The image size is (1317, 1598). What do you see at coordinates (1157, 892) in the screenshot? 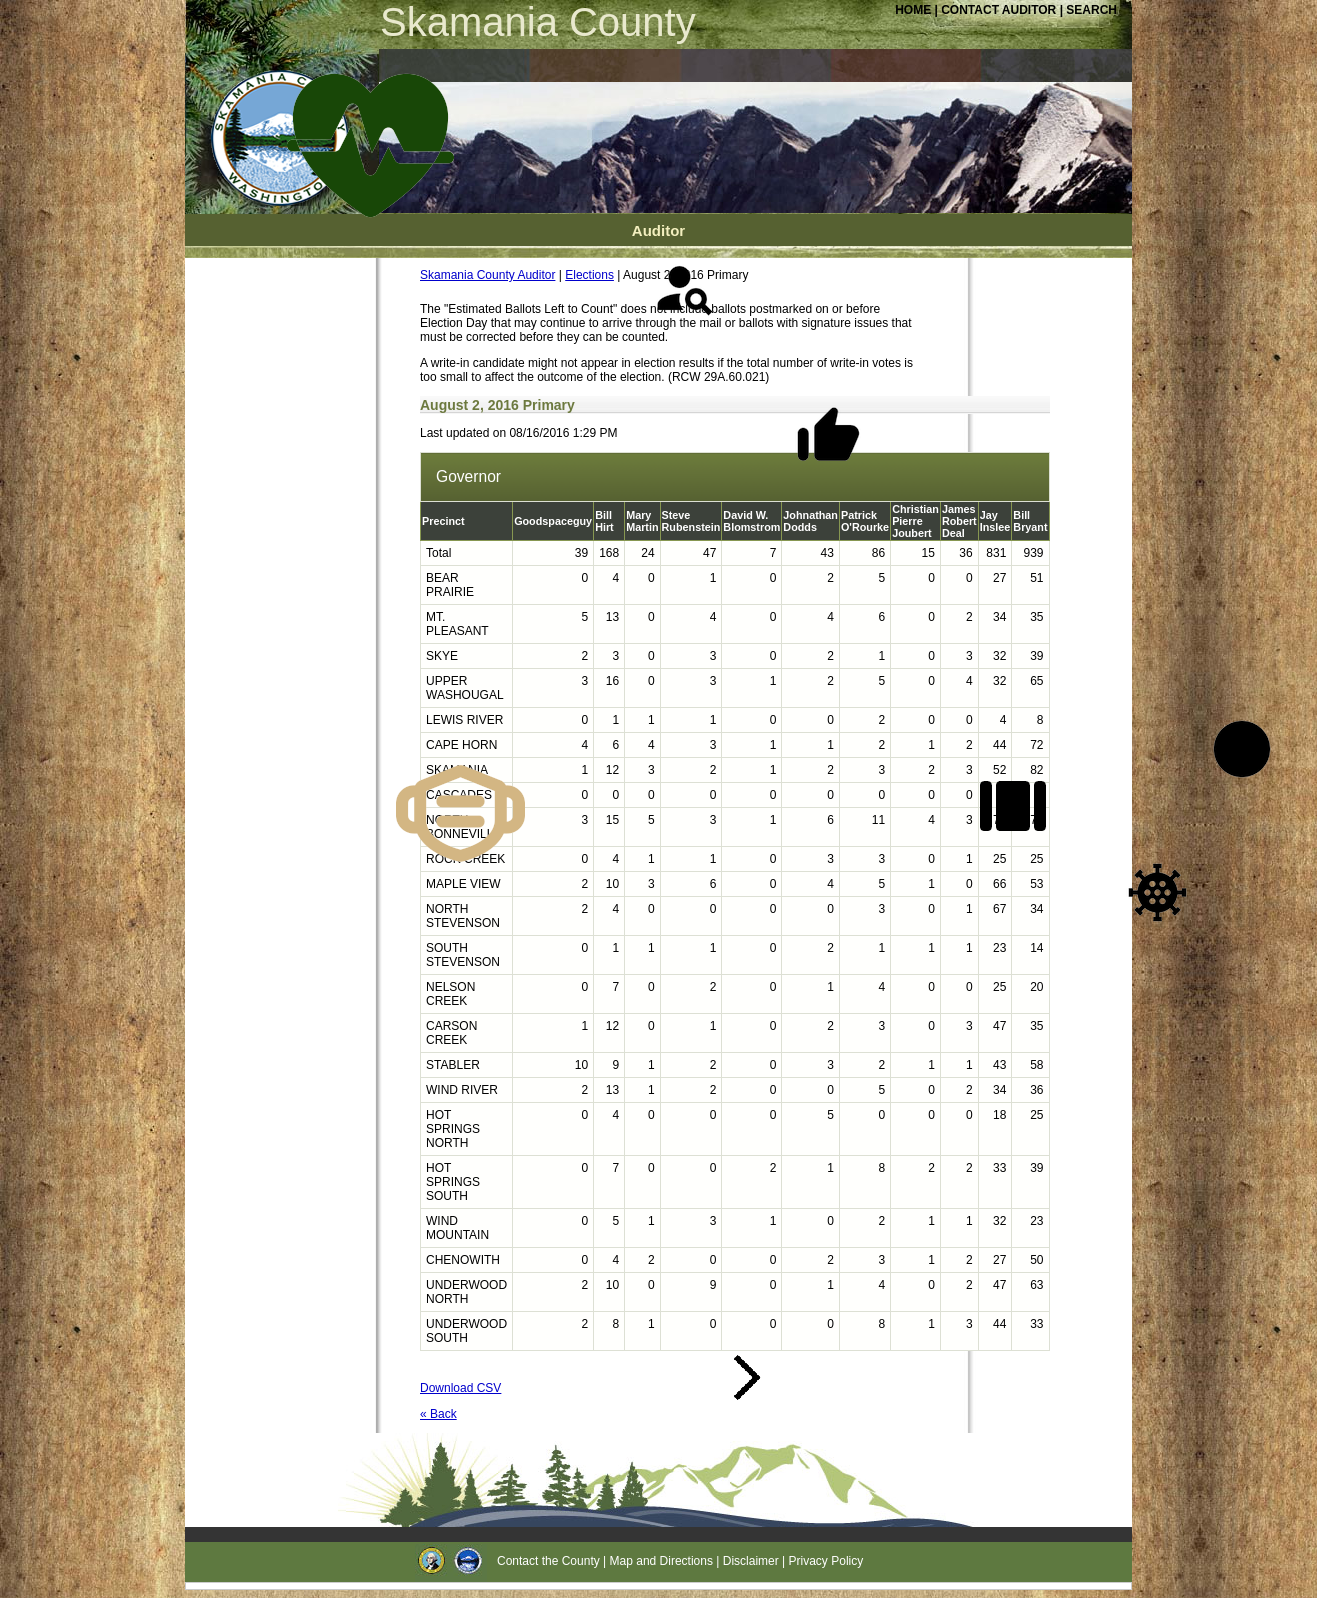
I see `view coronavirus or COVID-19 related information` at bounding box center [1157, 892].